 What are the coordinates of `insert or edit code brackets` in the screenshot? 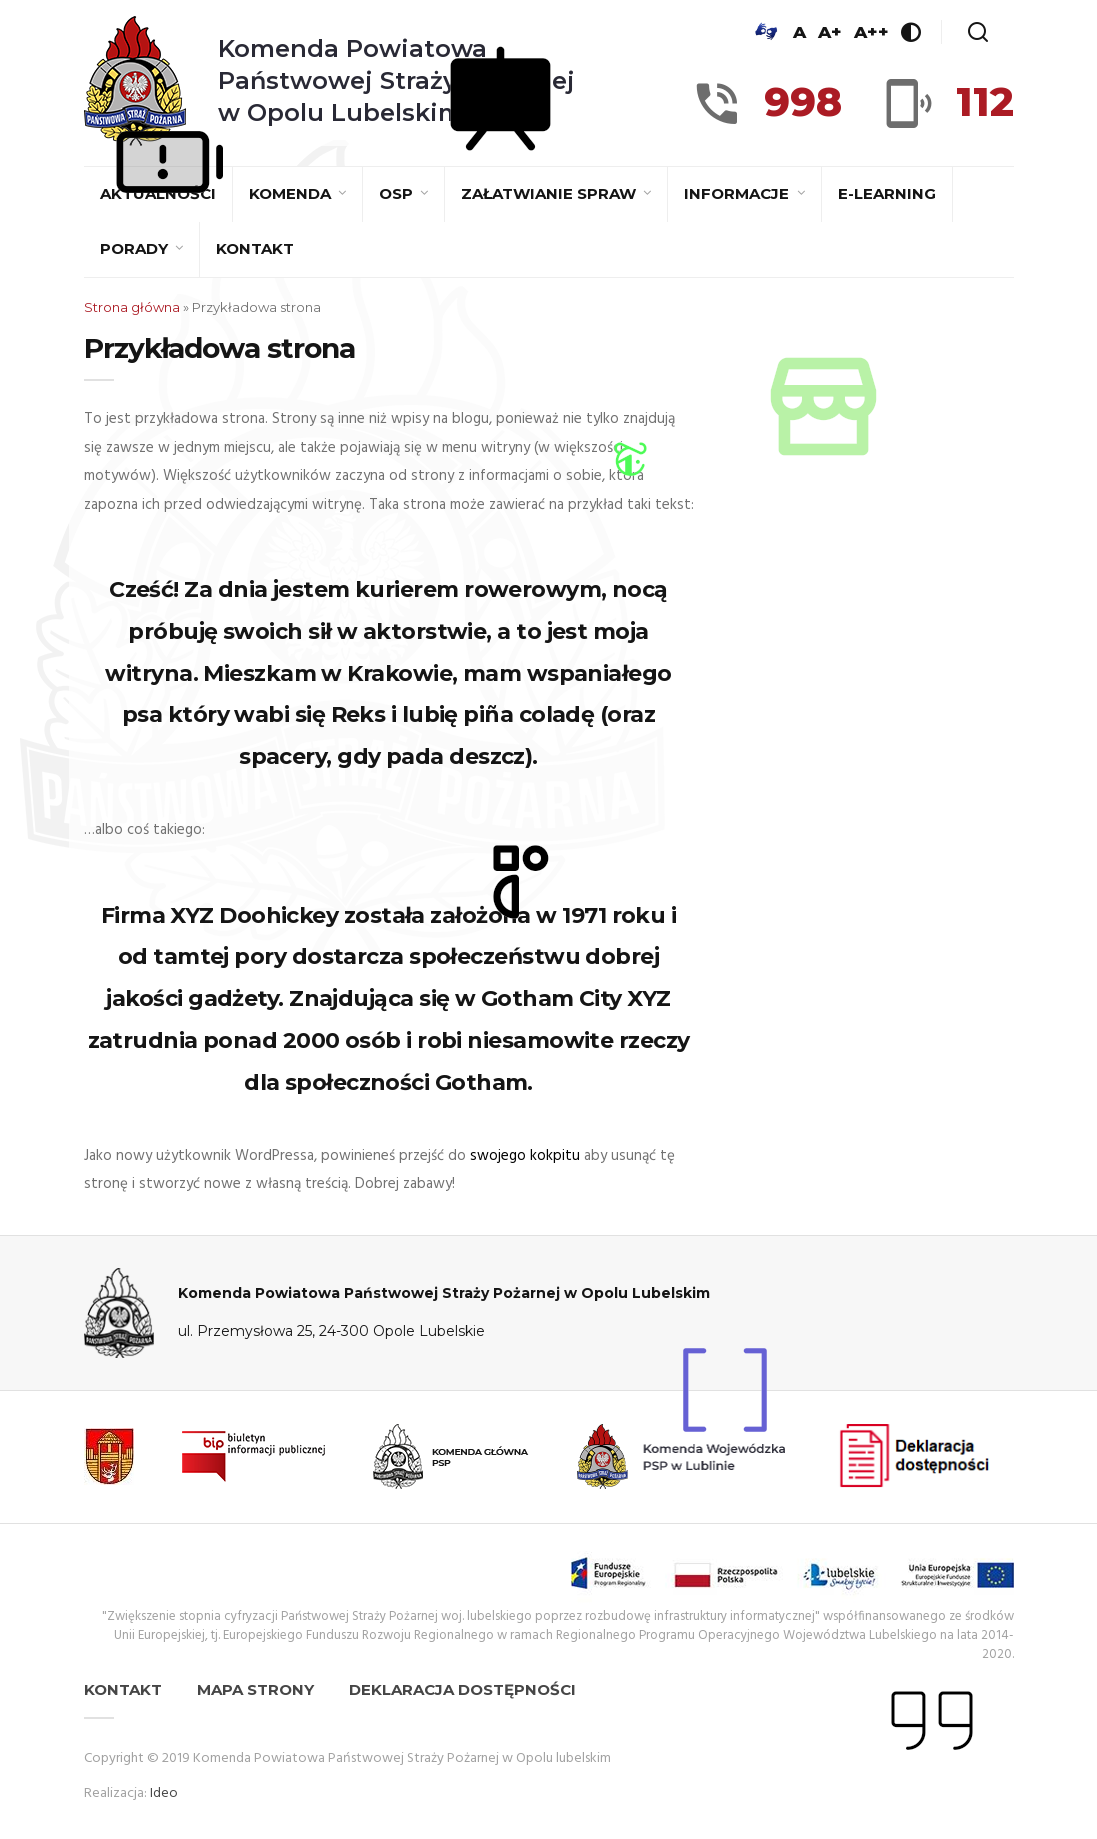 It's located at (725, 1390).